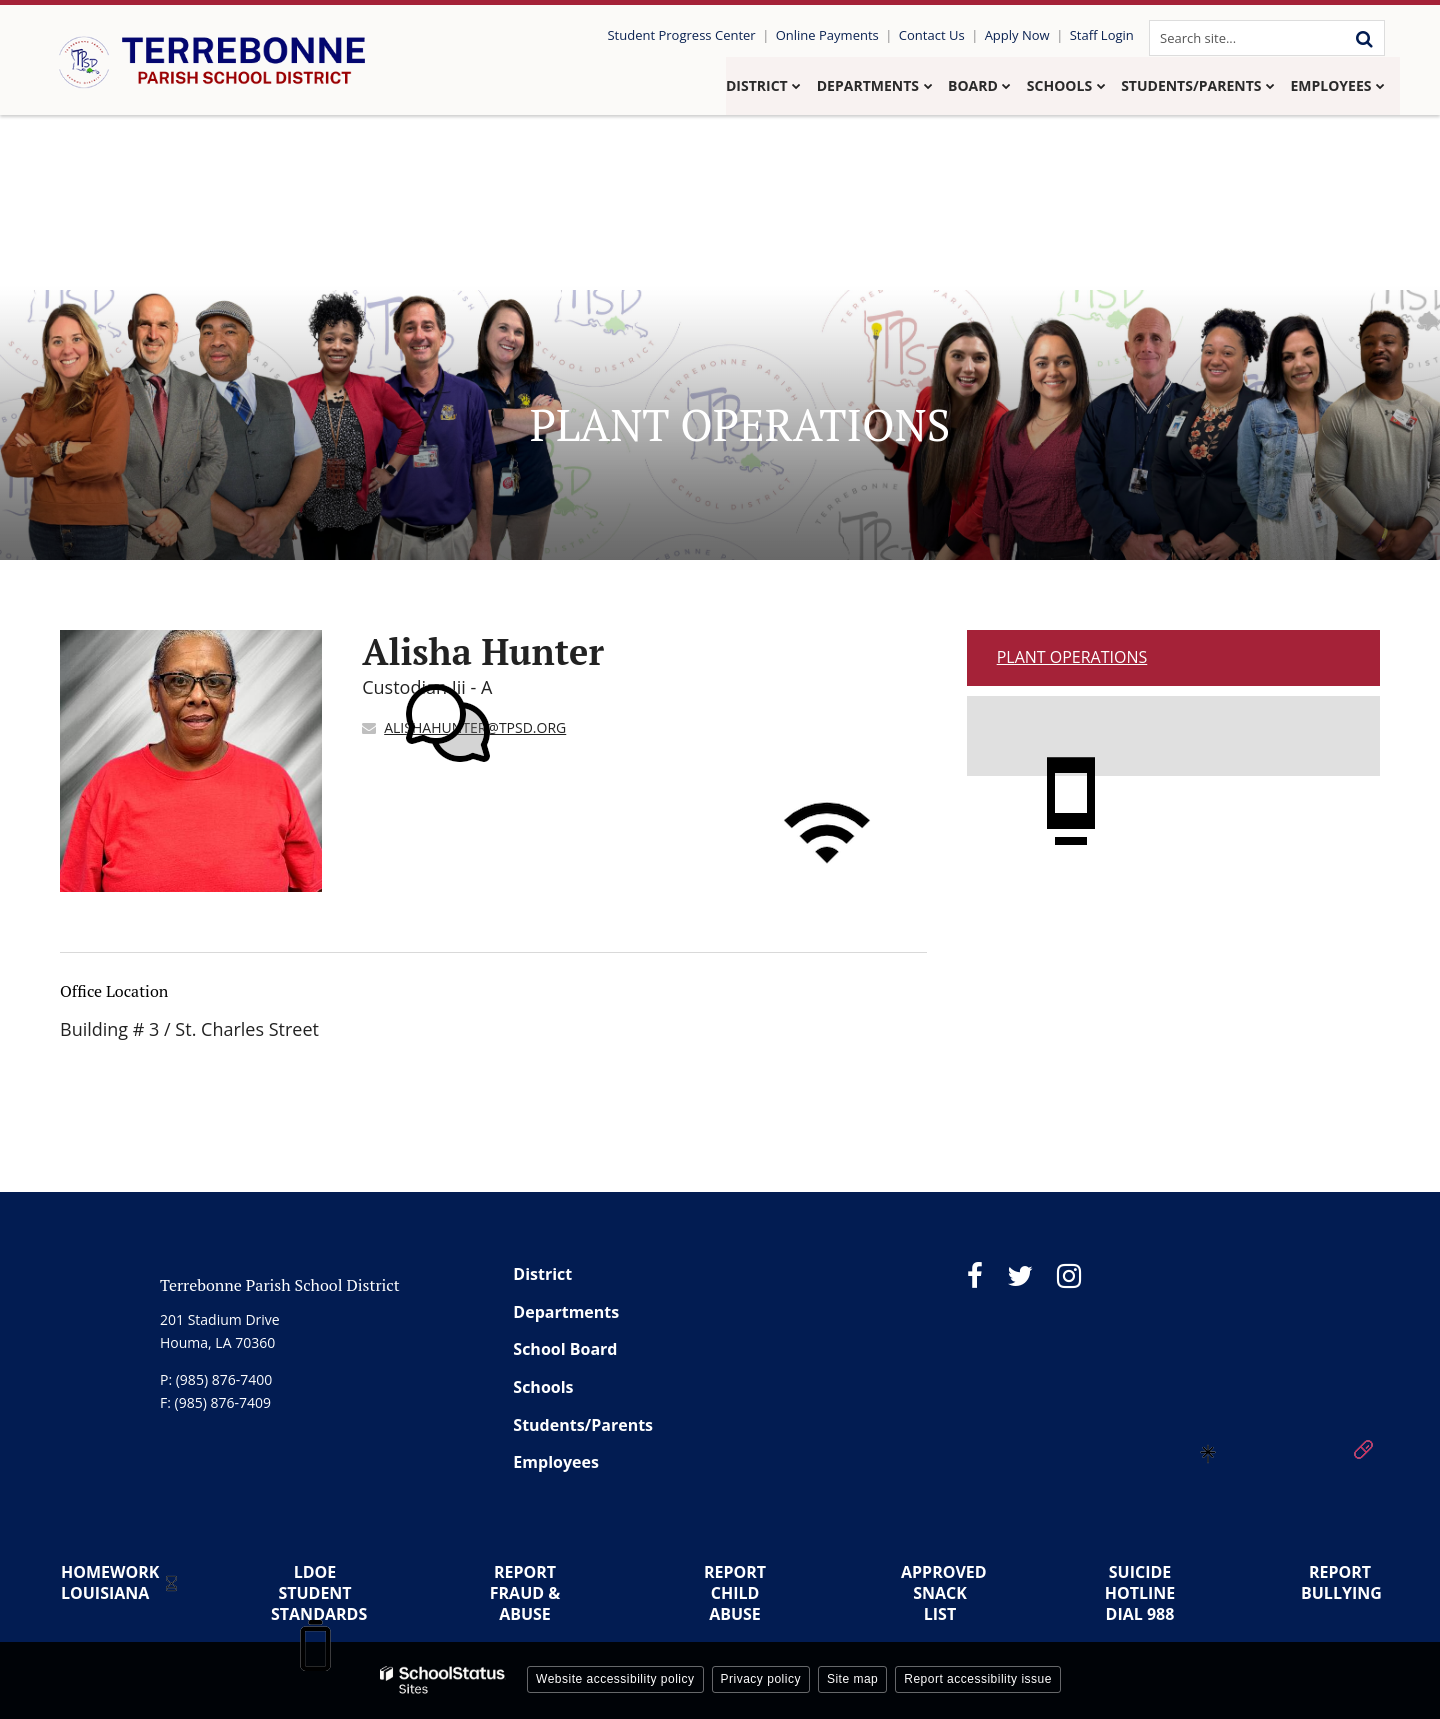 The image size is (1440, 1719). What do you see at coordinates (315, 1645) in the screenshot?
I see `indicates battery is empty or depleted` at bounding box center [315, 1645].